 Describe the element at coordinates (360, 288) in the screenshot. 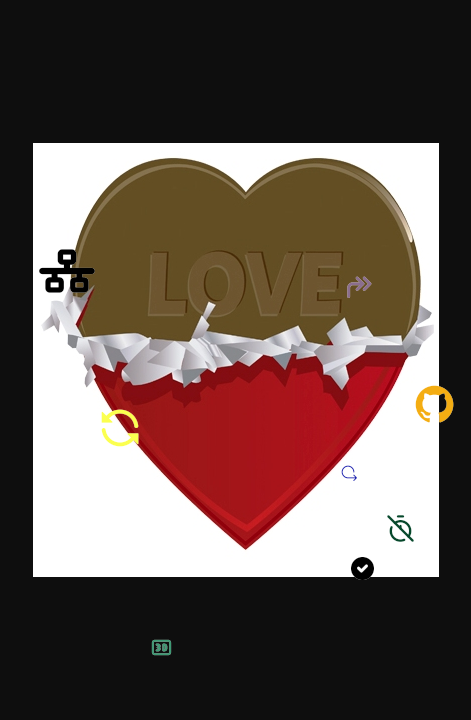

I see `forward message to multiple recipients` at that location.